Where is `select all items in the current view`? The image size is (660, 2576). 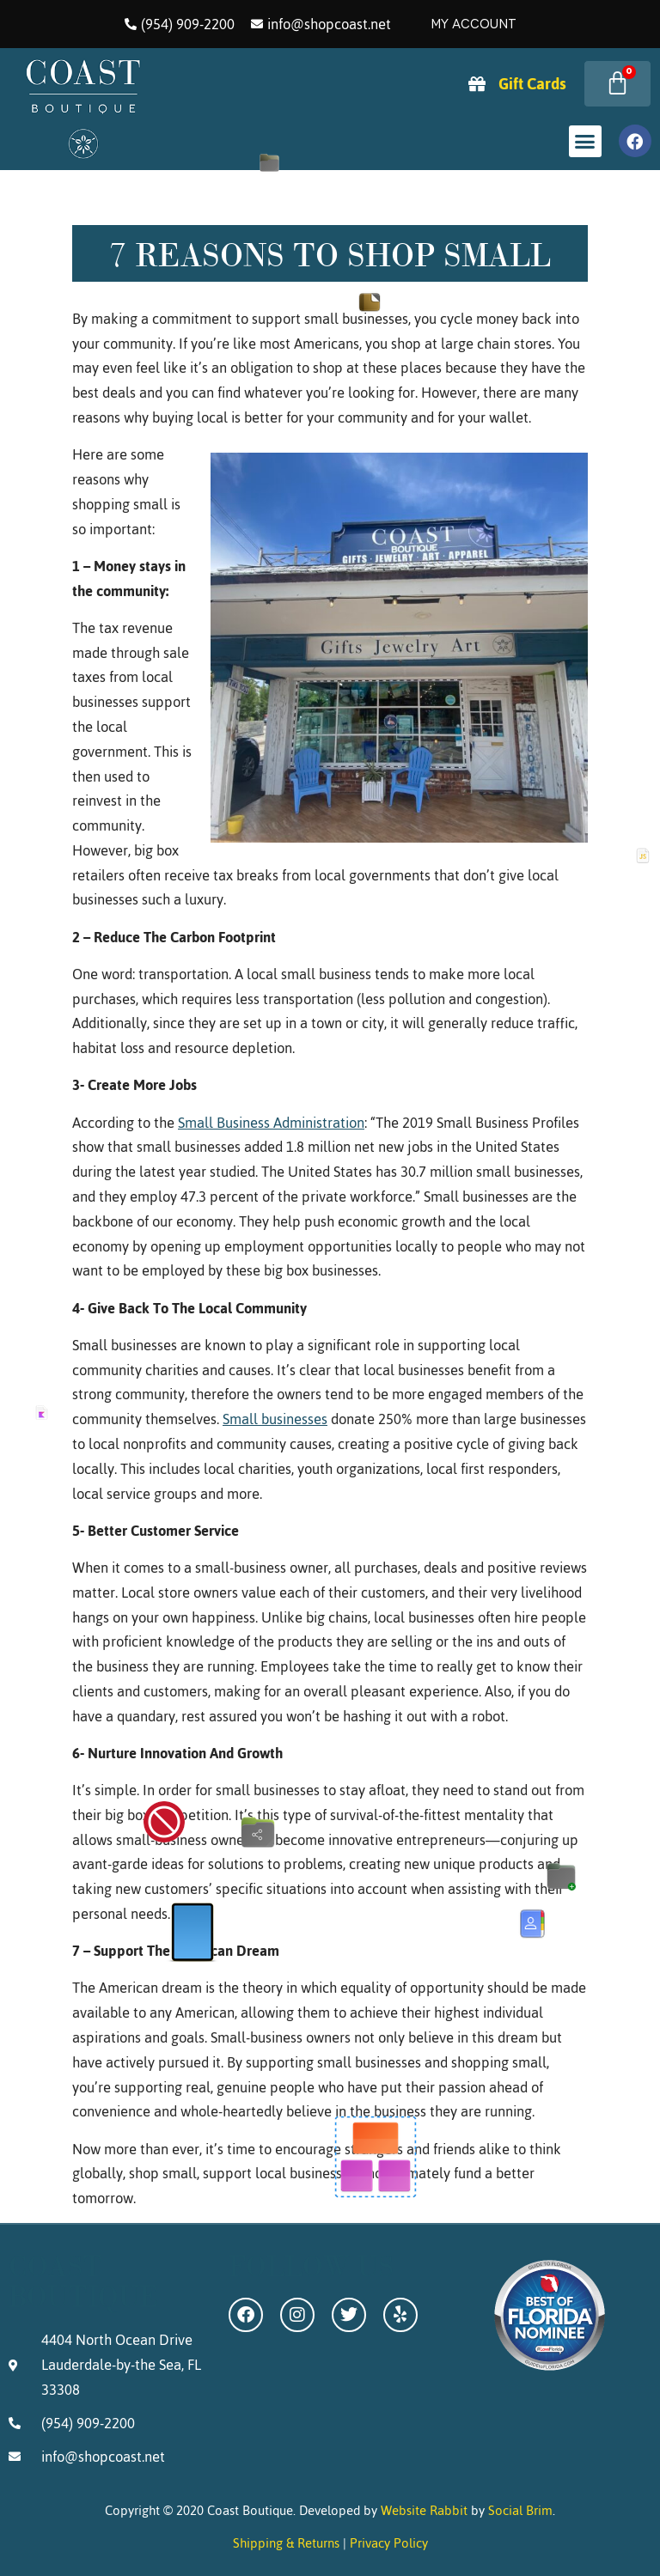
select all items in the current view is located at coordinates (376, 2157).